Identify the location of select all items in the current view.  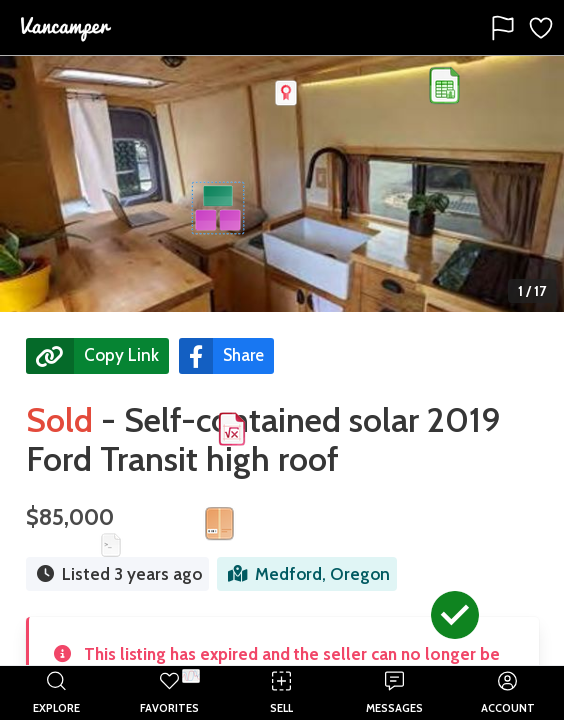
(218, 208).